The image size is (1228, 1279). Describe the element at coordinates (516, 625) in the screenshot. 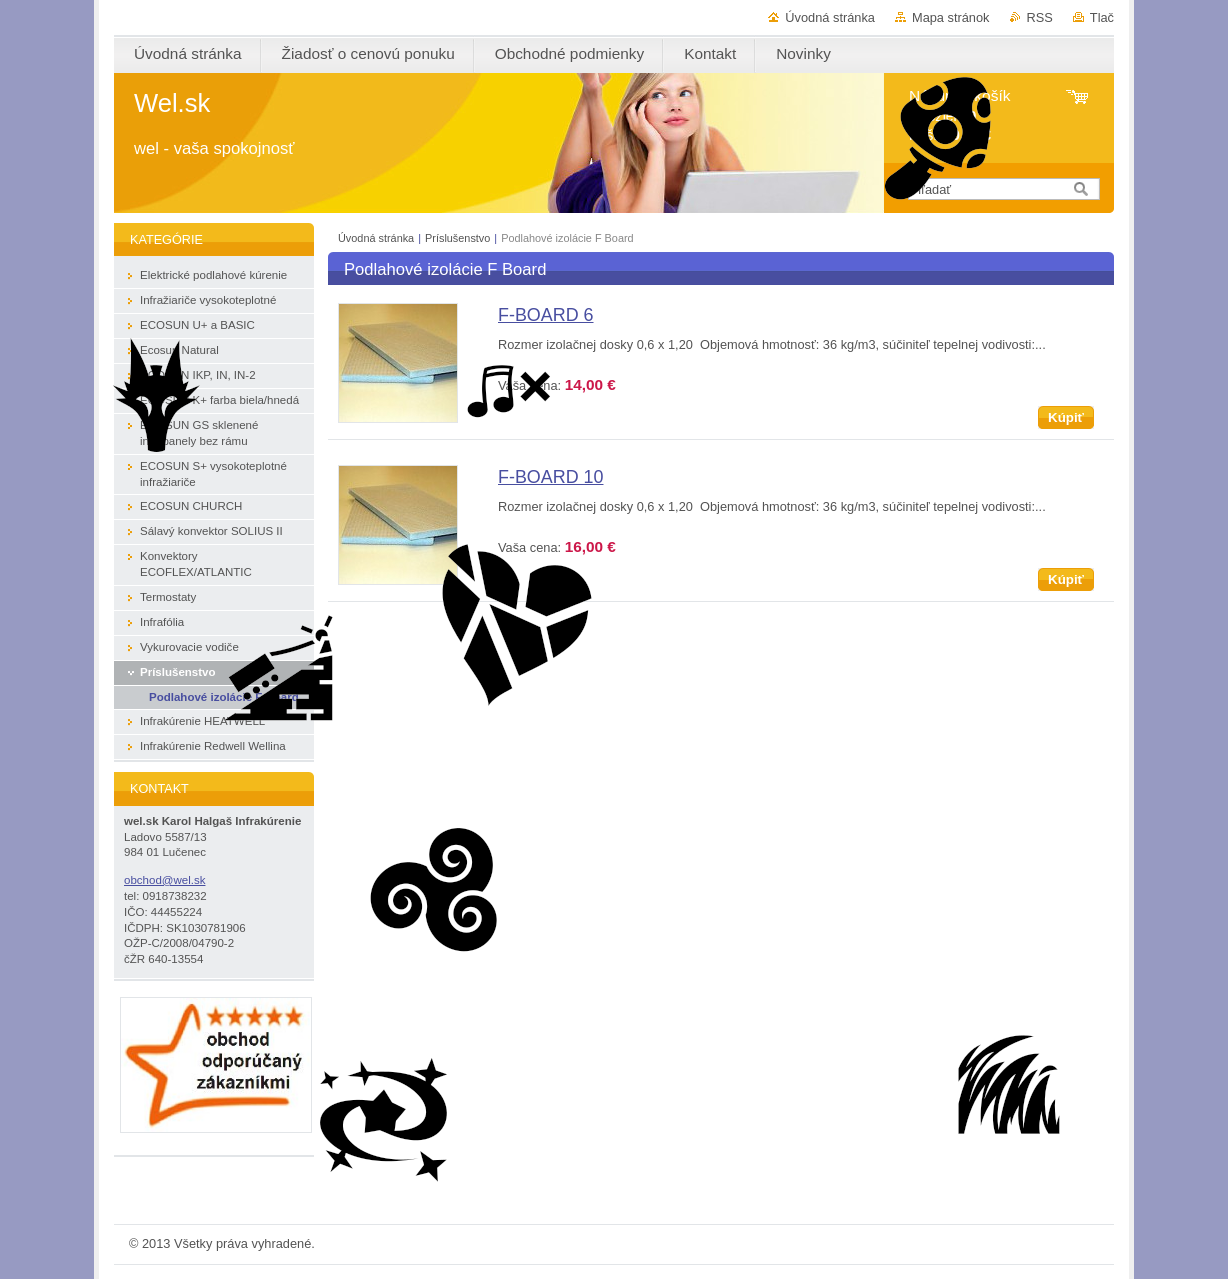

I see `indicates a broken heart or heartbreak status` at that location.